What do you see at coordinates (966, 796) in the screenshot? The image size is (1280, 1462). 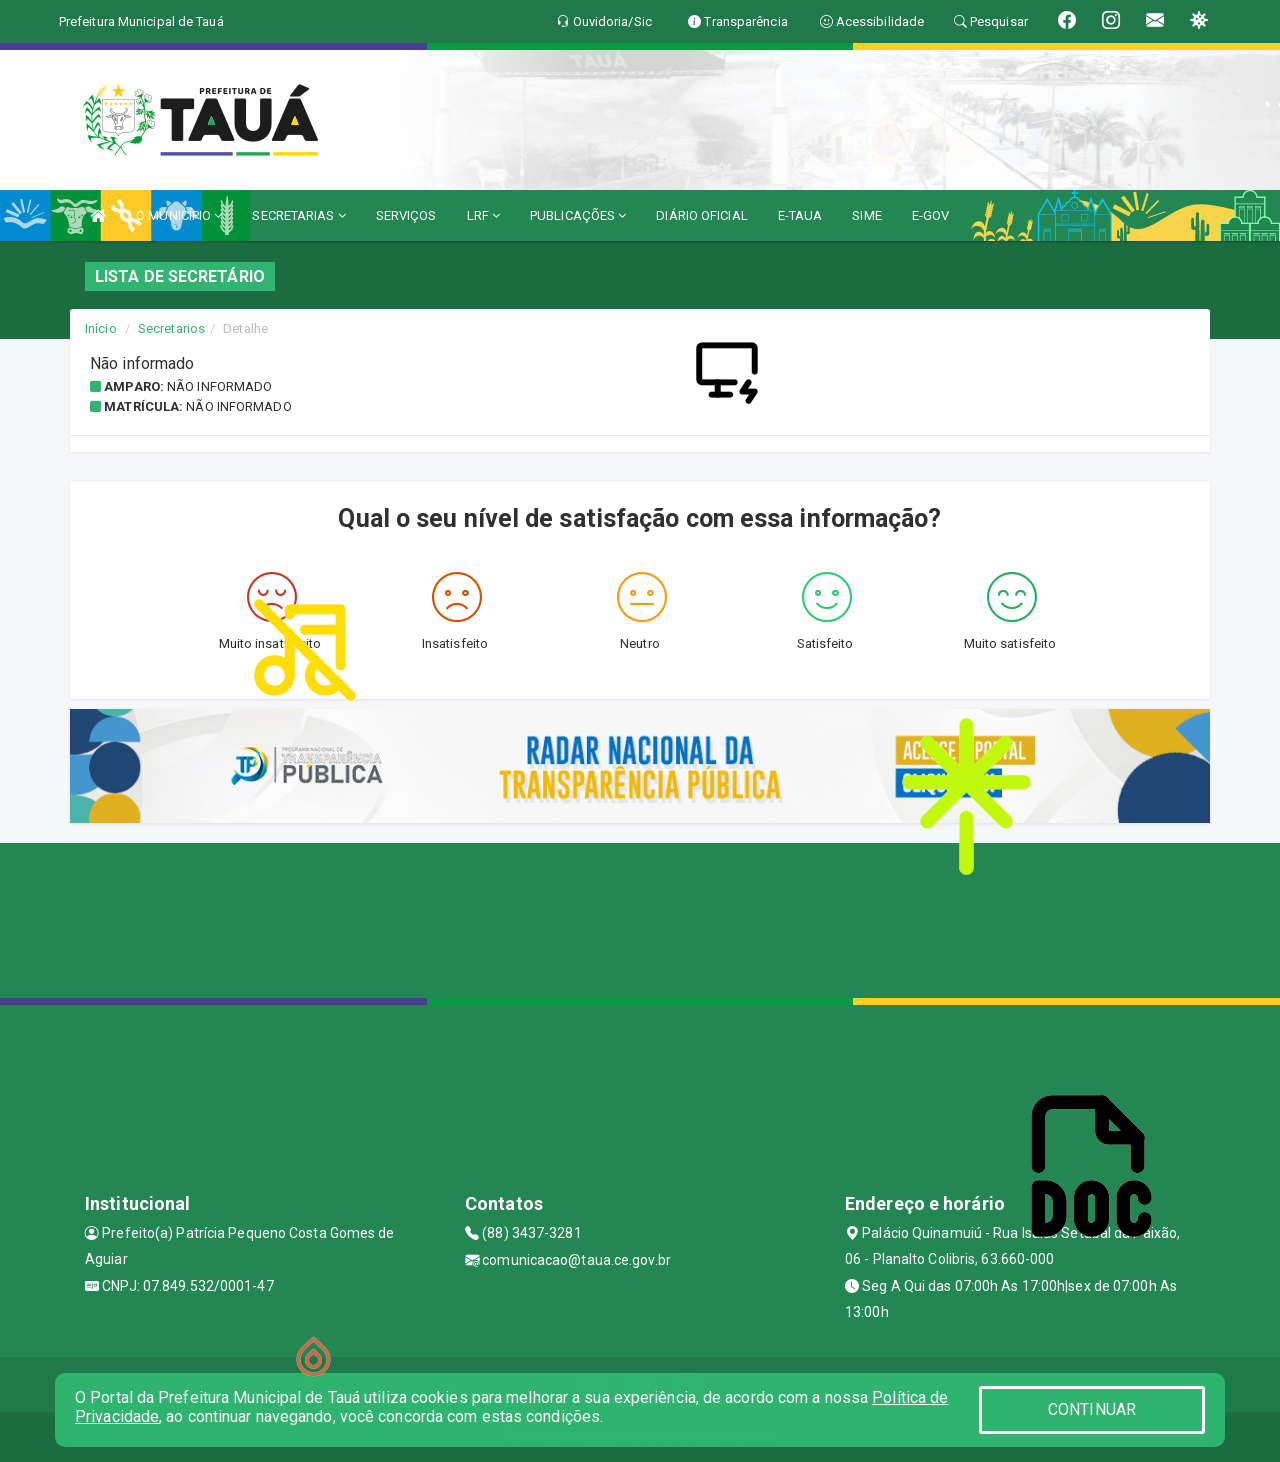 I see `link to linktree profile` at bounding box center [966, 796].